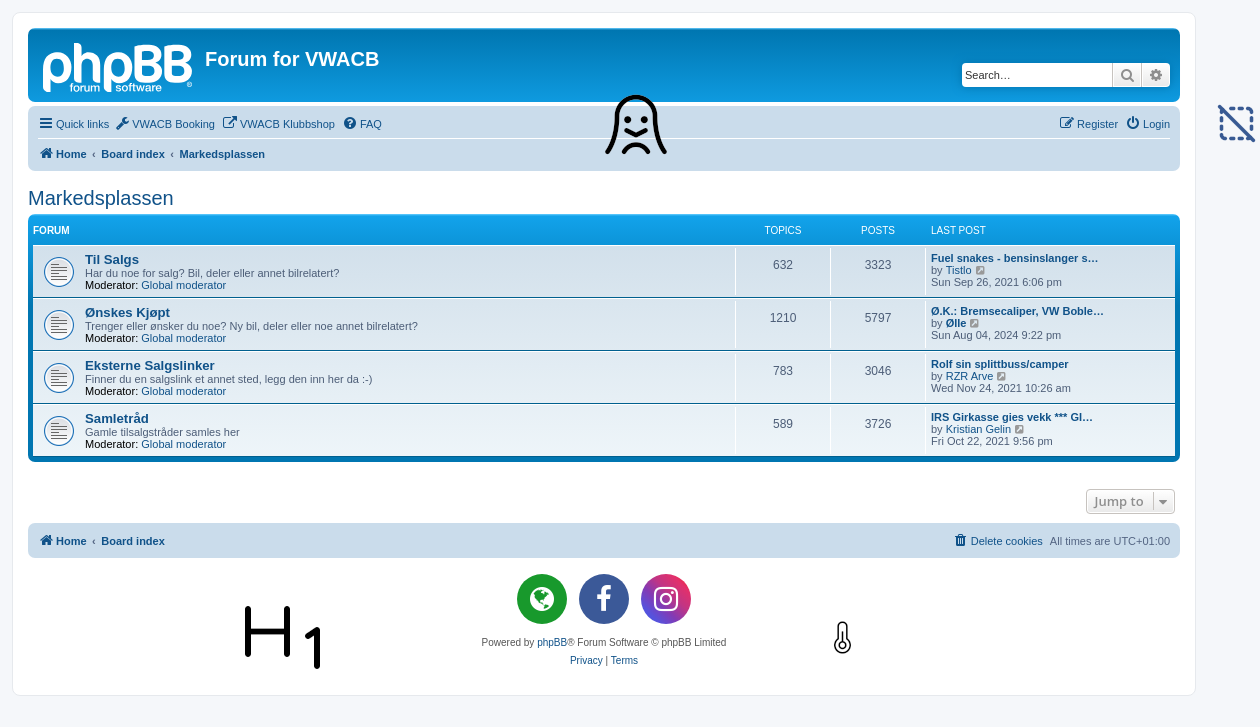 The image size is (1260, 727). Describe the element at coordinates (1236, 123) in the screenshot. I see `disable marquee selection tool` at that location.